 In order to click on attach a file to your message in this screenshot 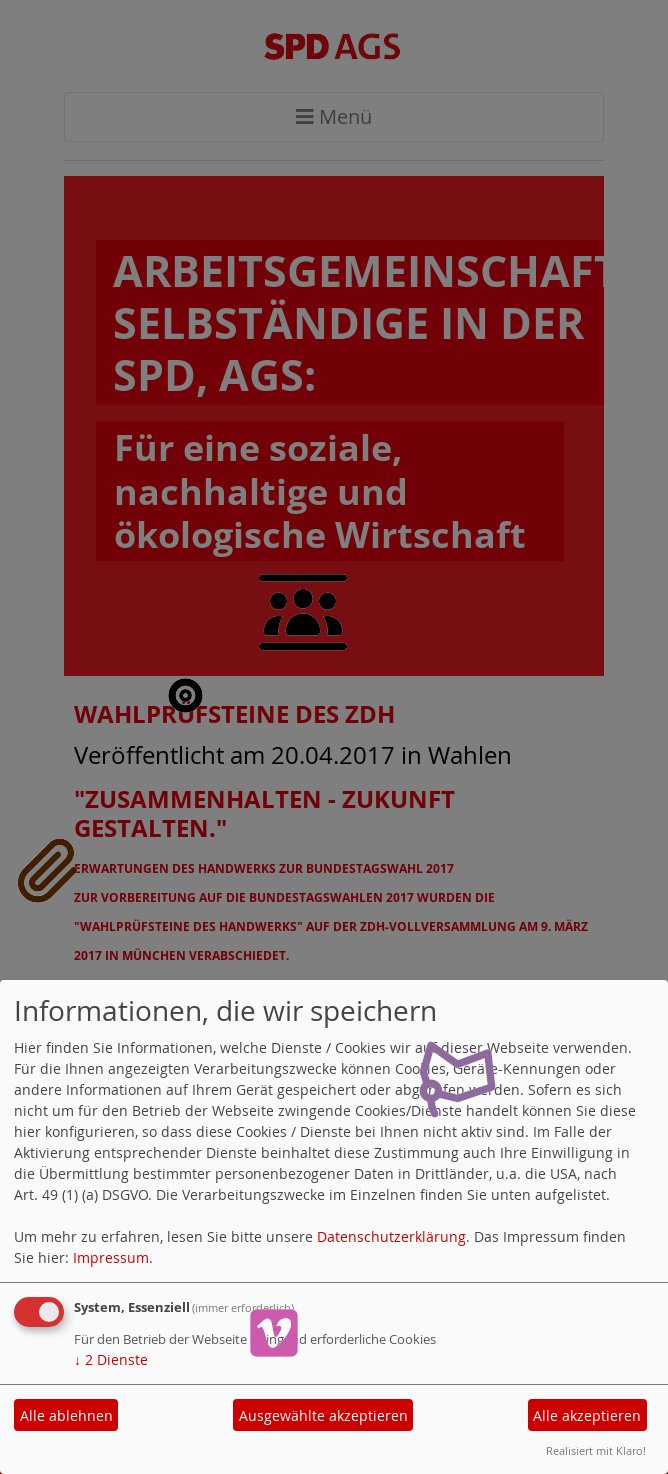, I will do `click(46, 869)`.